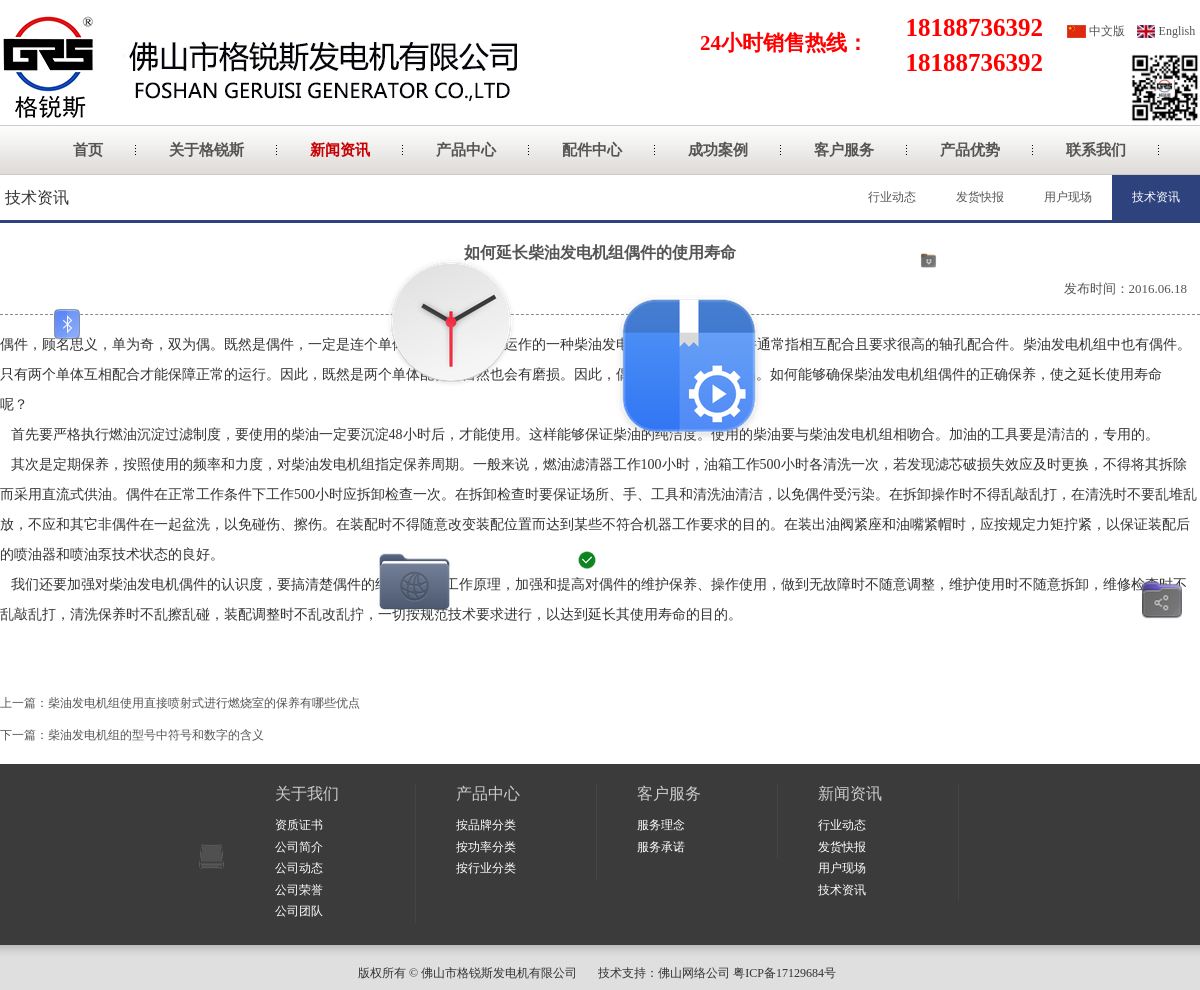  What do you see at coordinates (67, 324) in the screenshot?
I see `open bluetooth settings` at bounding box center [67, 324].